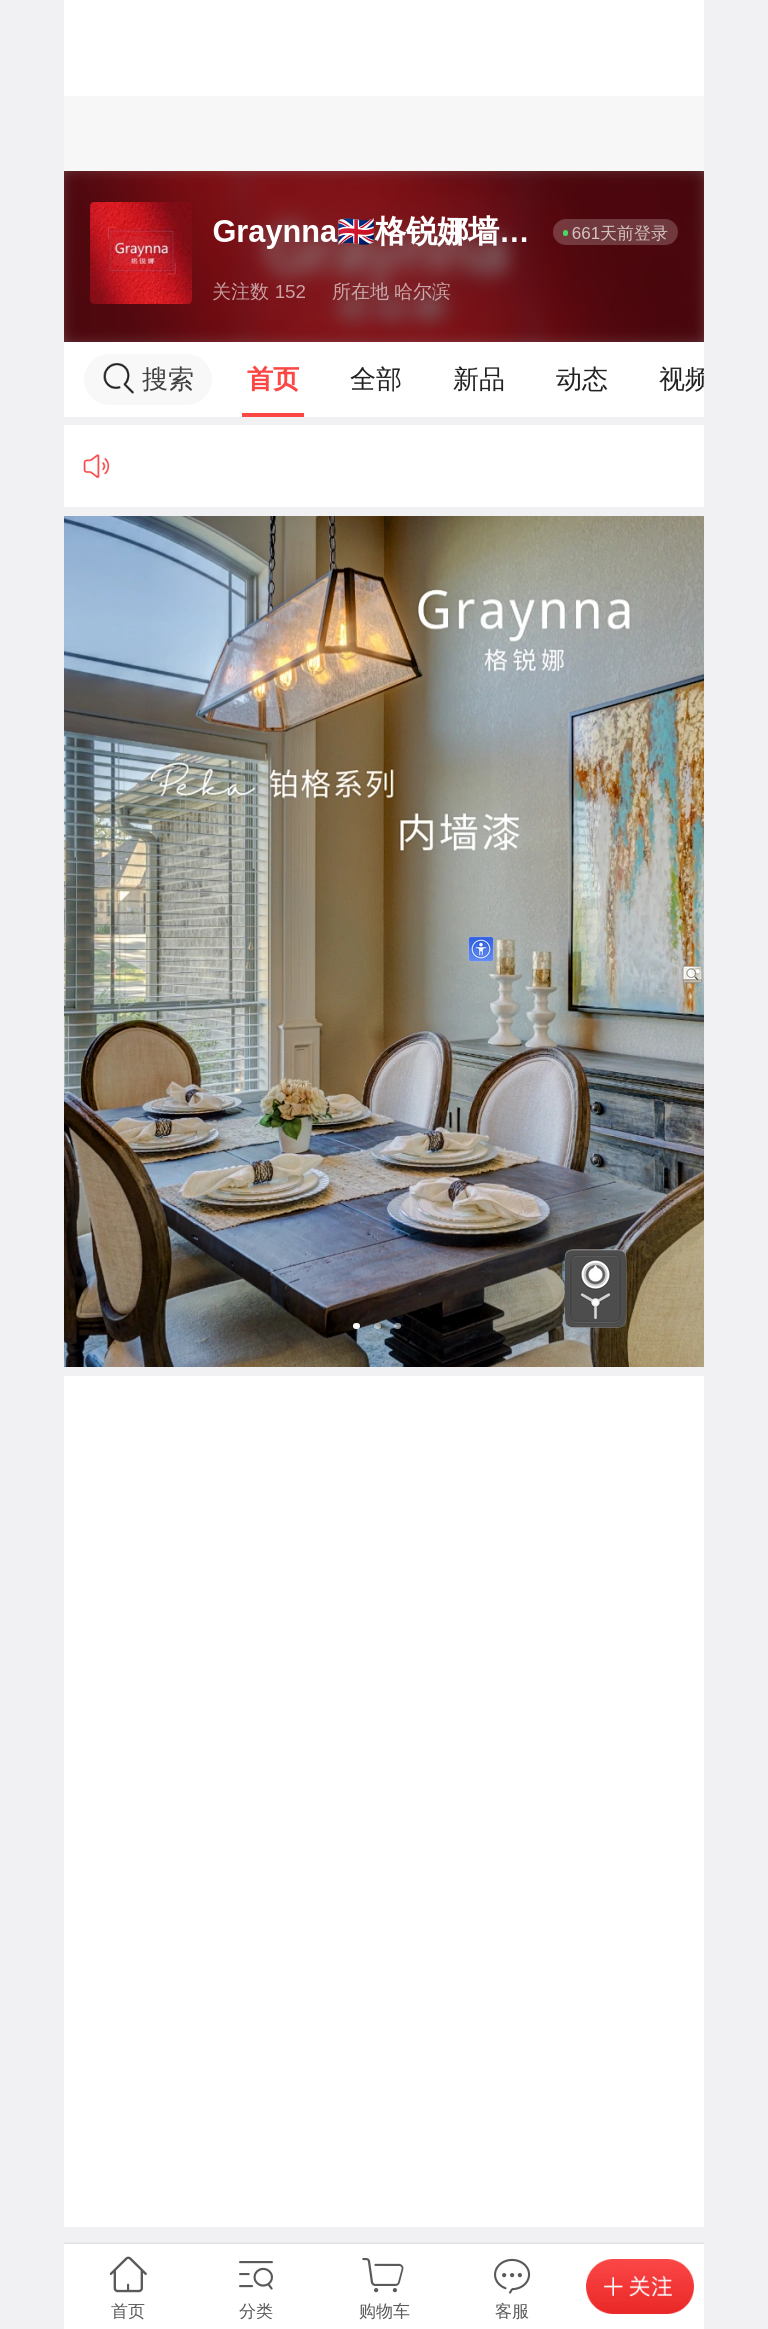  I want to click on access accessibility settings, so click(481, 949).